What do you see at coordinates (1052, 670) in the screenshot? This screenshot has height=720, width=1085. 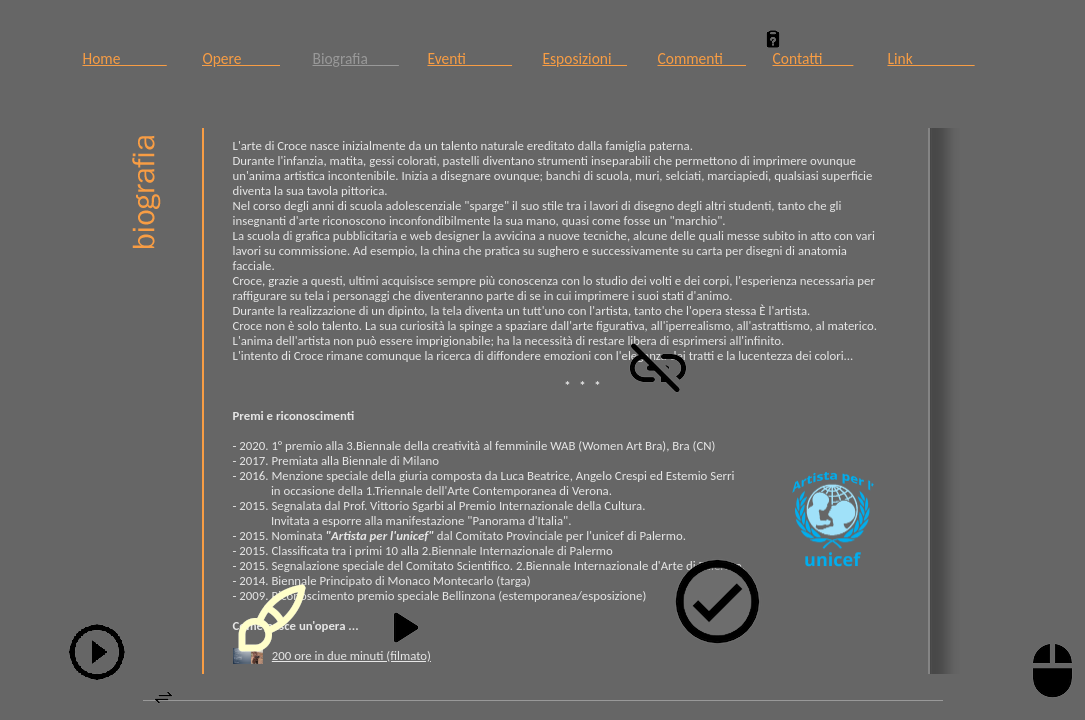 I see `mouse settings or preferences` at bounding box center [1052, 670].